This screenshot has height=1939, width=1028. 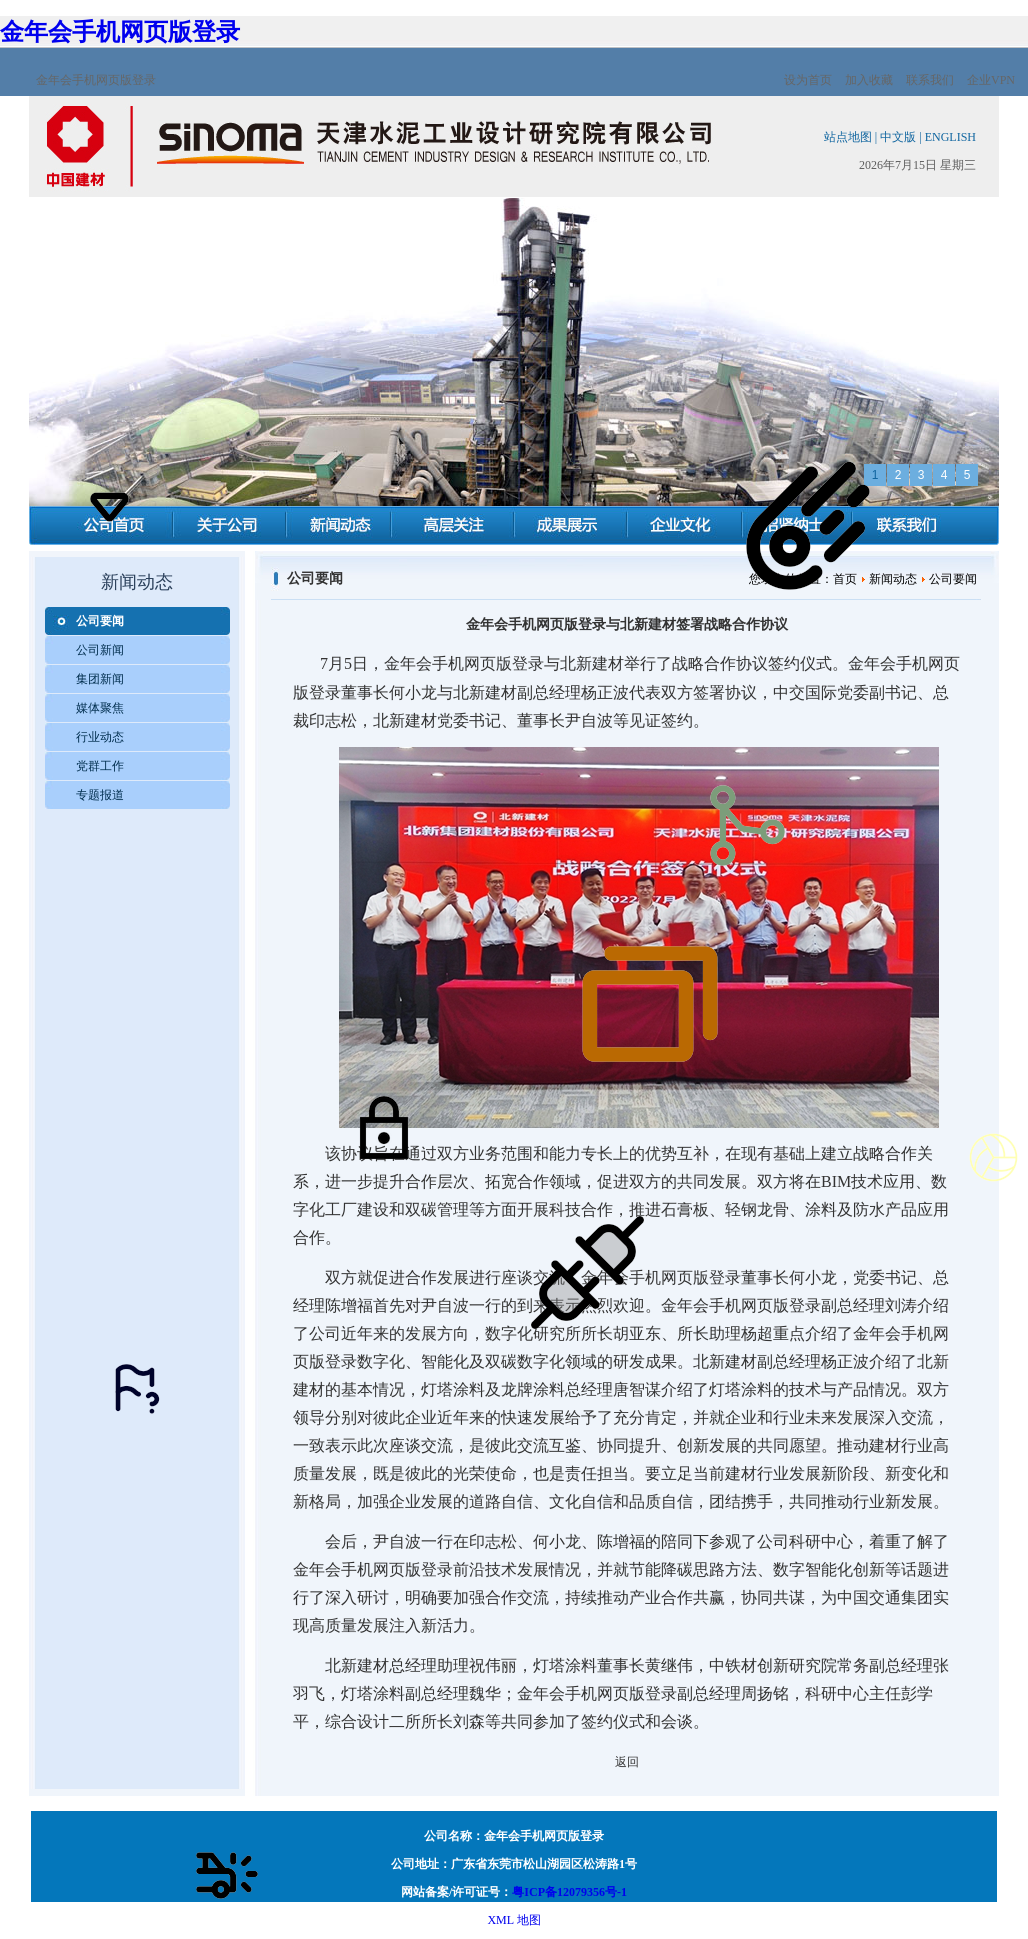 I want to click on view stacked cards or layers, so click(x=650, y=1004).